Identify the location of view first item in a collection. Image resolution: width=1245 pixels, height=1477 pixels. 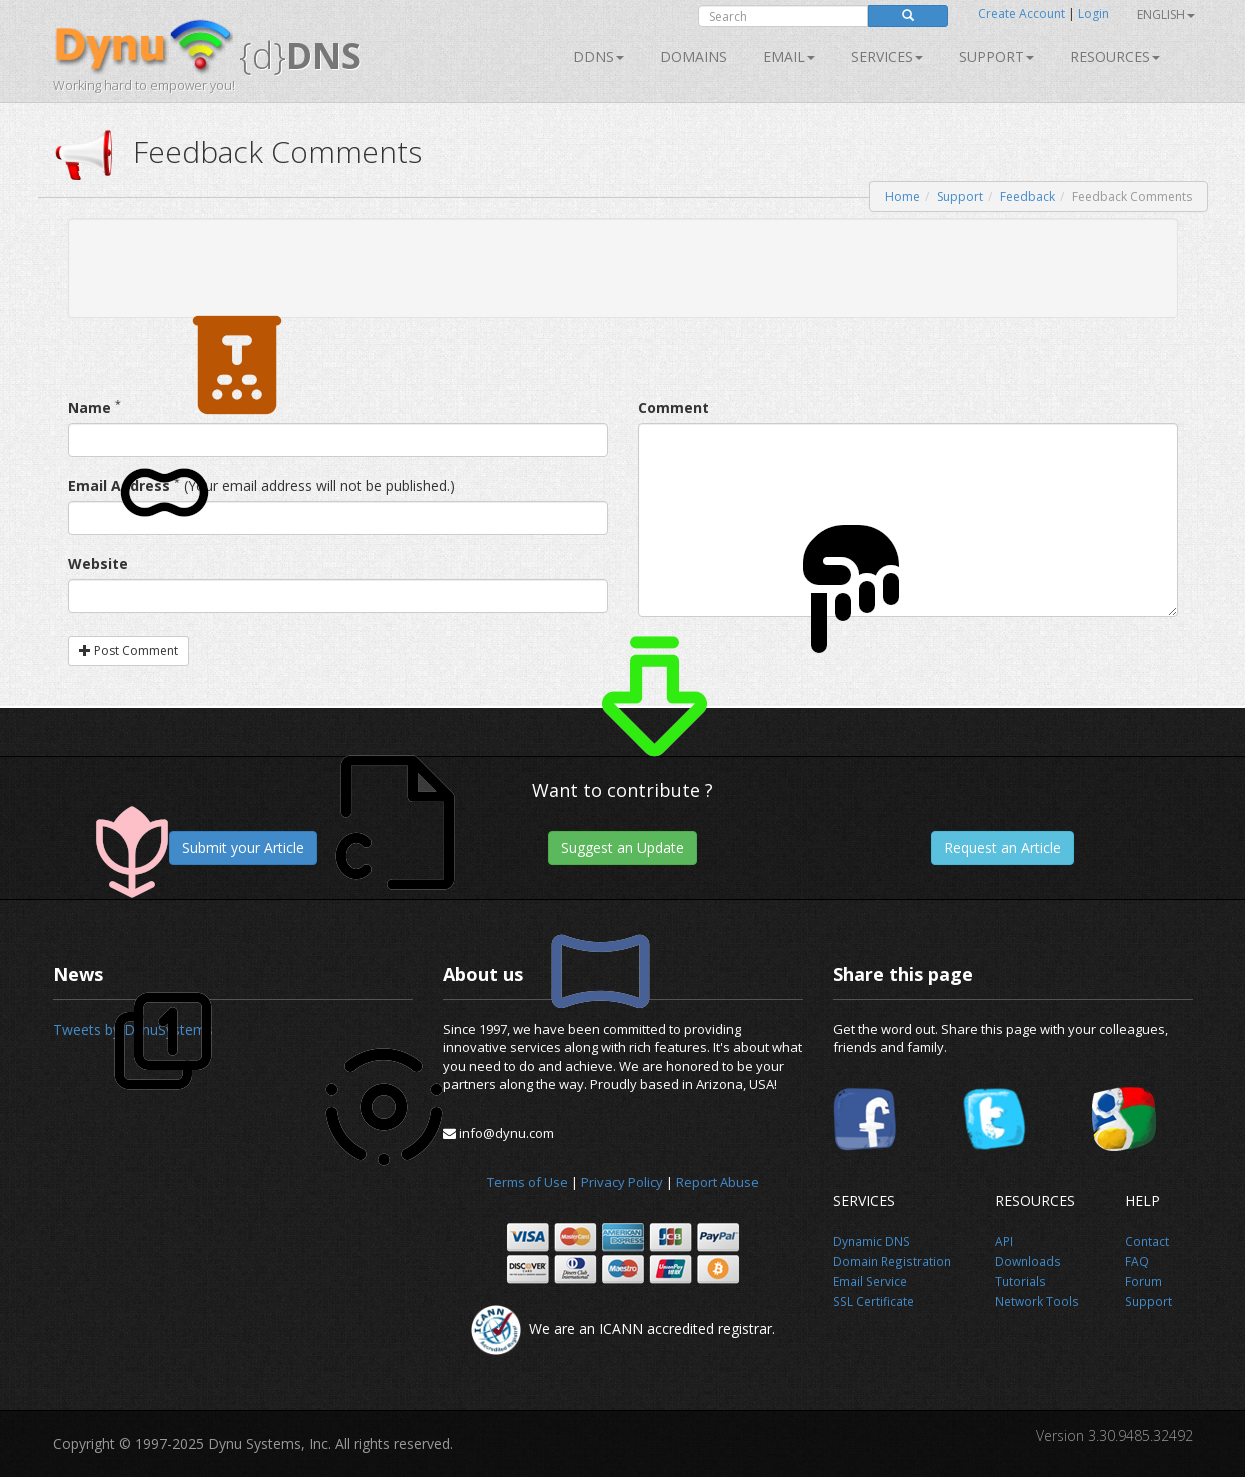
(163, 1041).